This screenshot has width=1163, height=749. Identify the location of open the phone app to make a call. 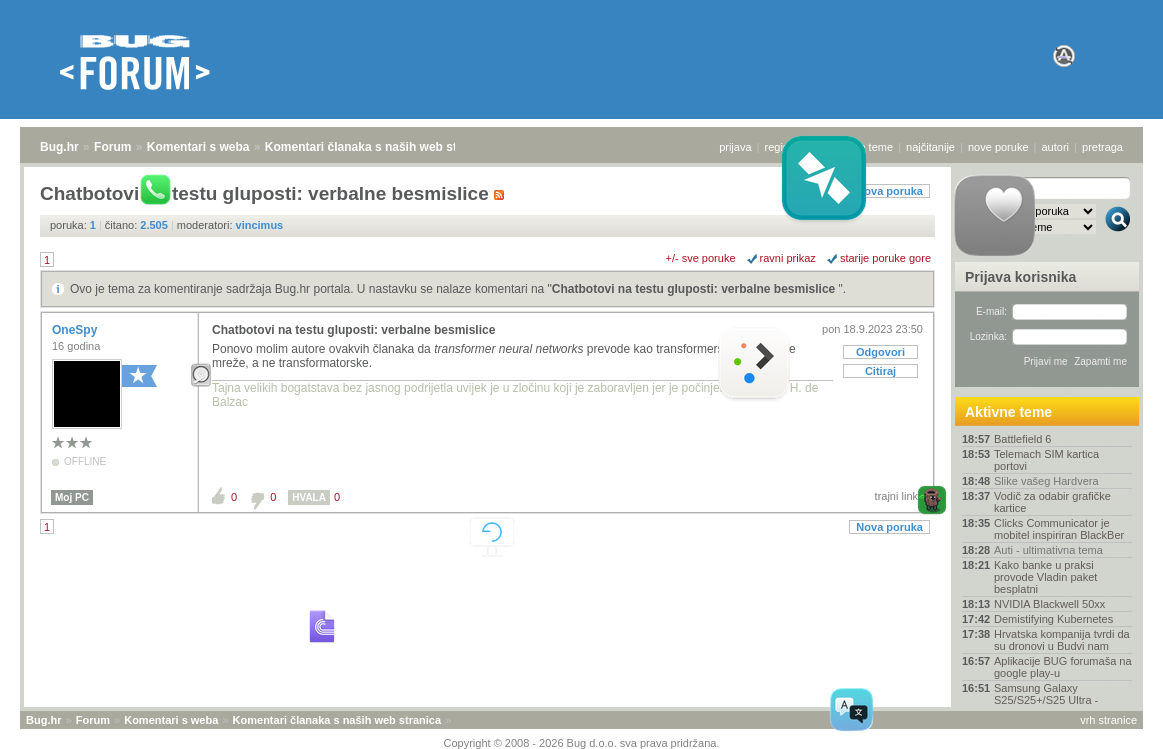
(155, 189).